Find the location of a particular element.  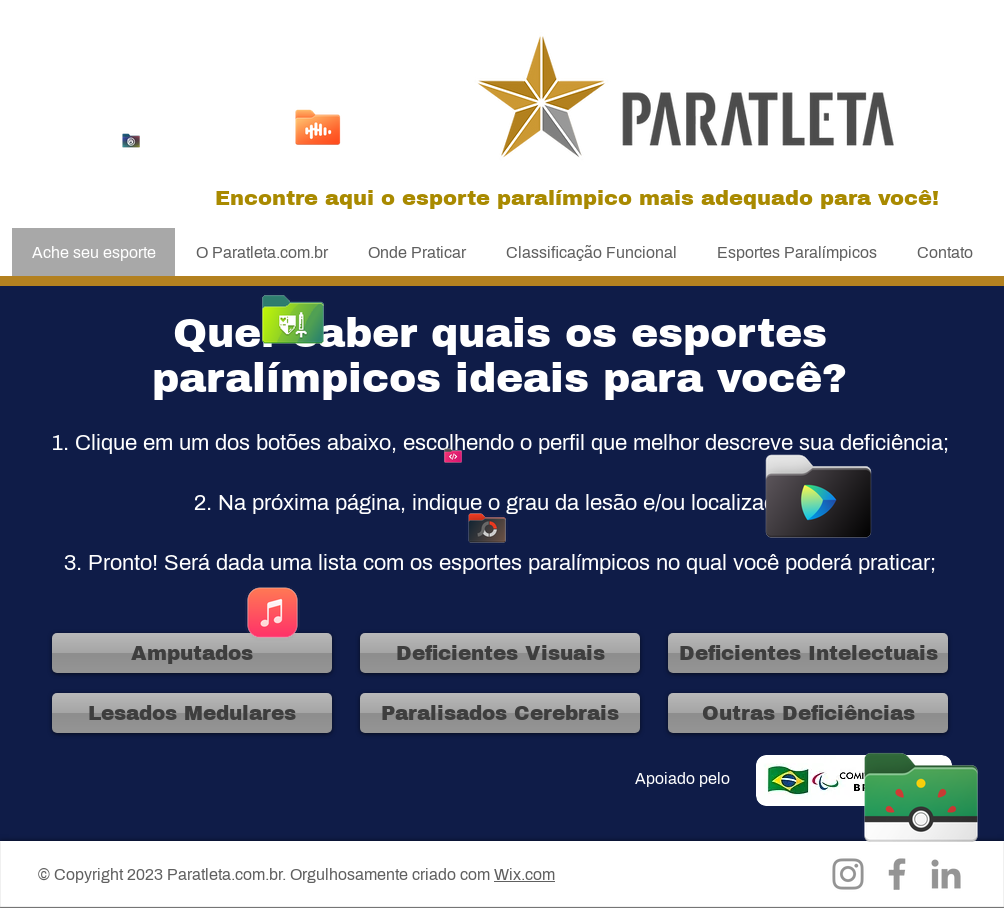

open game development projects folder is located at coordinates (293, 321).